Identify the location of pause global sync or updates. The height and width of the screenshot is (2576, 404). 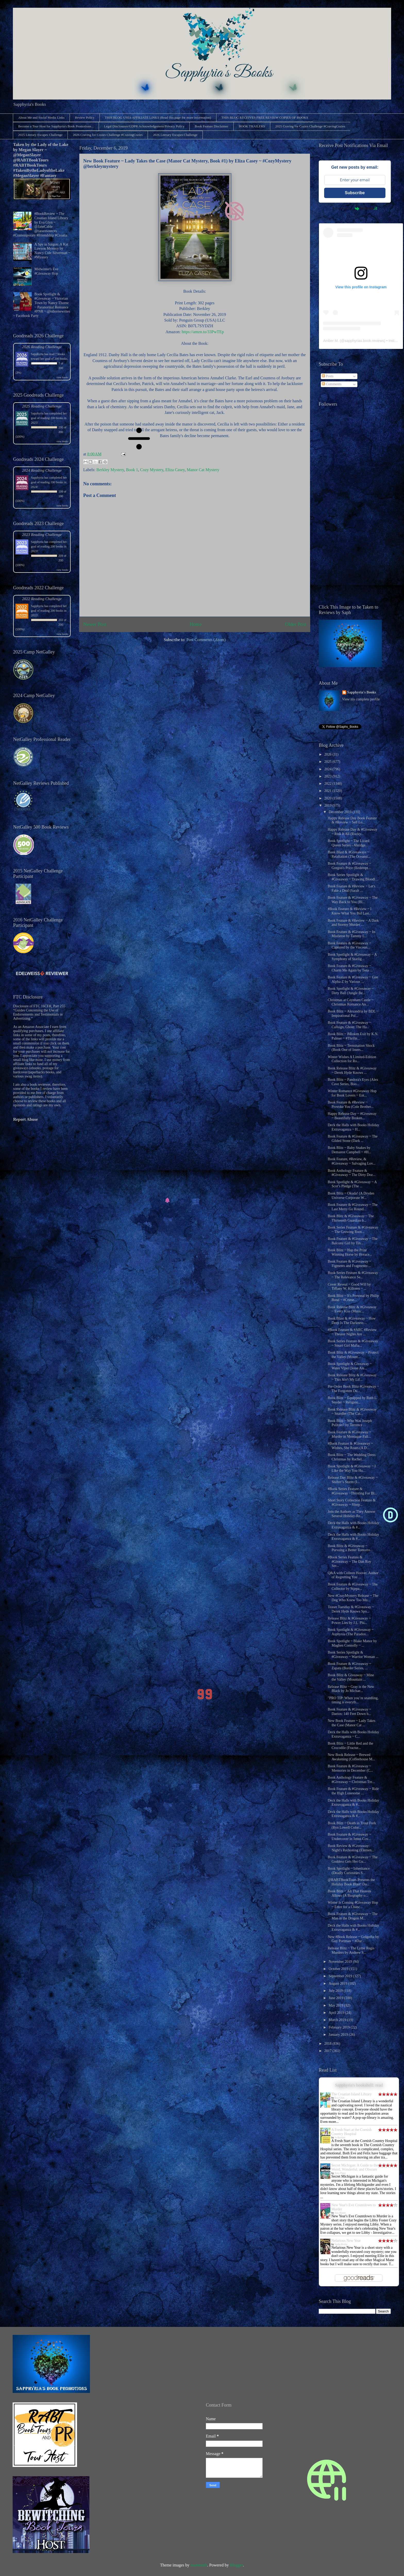
(326, 2479).